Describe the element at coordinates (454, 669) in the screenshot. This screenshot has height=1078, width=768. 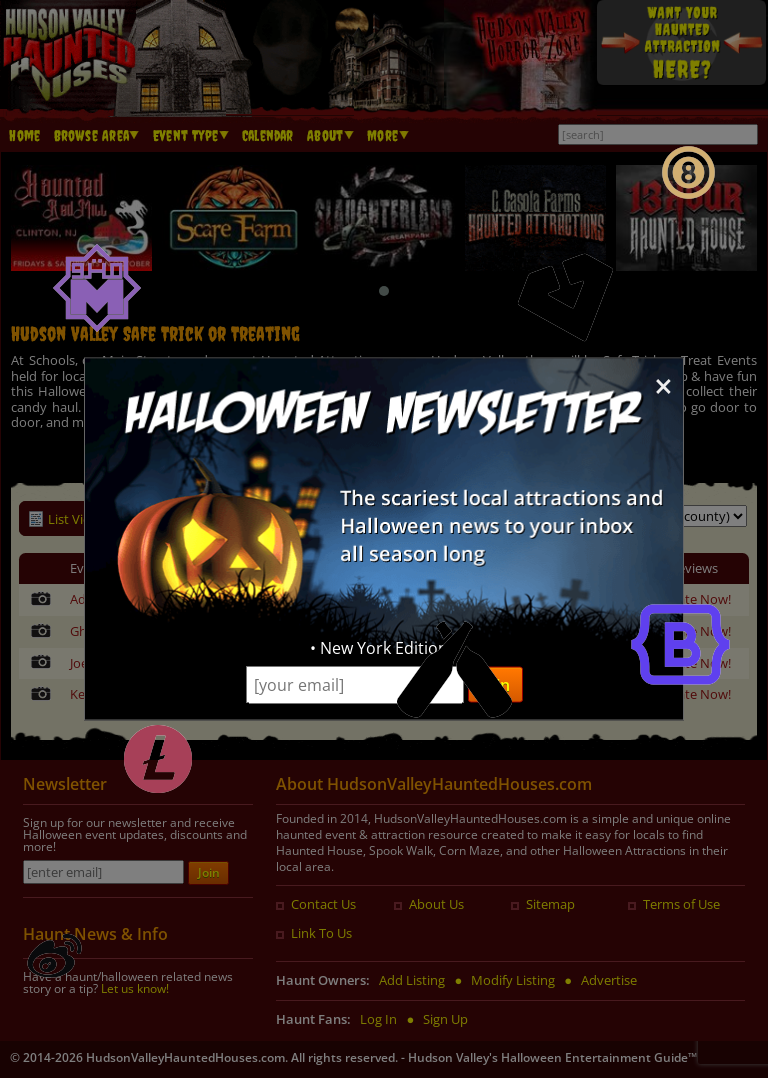
I see `open the Untappd app` at that location.